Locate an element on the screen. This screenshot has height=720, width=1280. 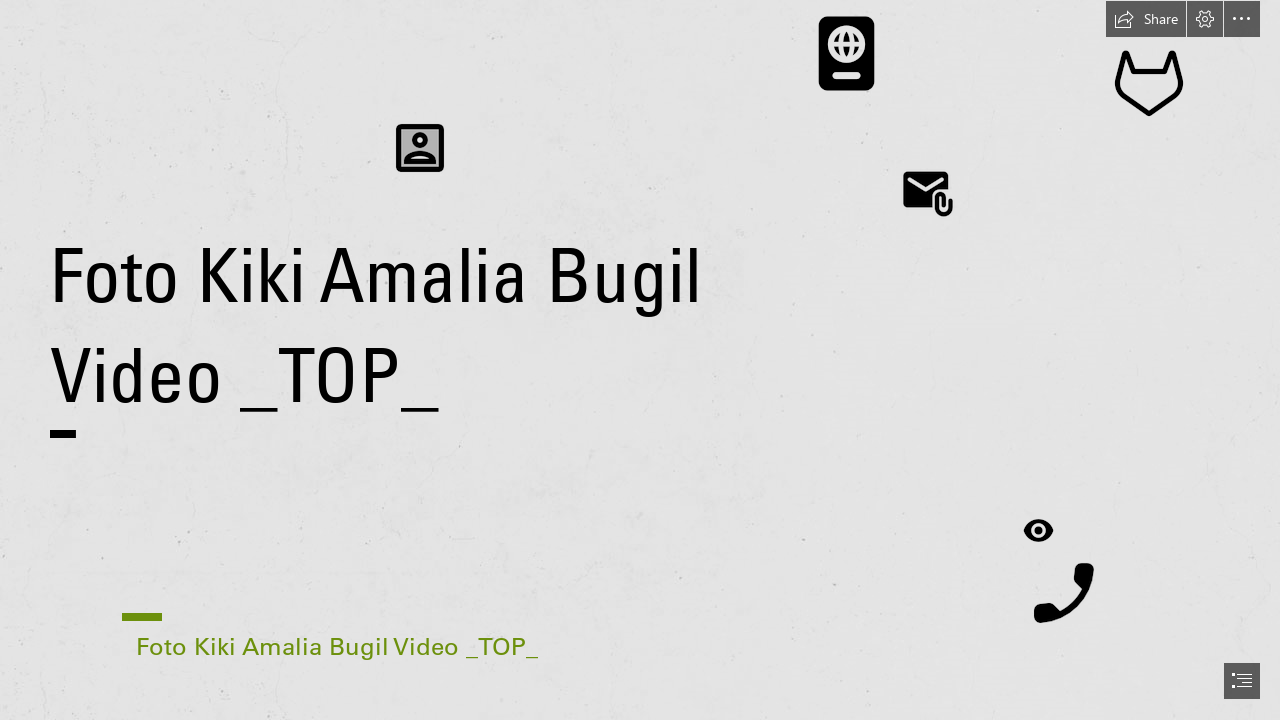
switch to portrait orientation mode is located at coordinates (420, 148).